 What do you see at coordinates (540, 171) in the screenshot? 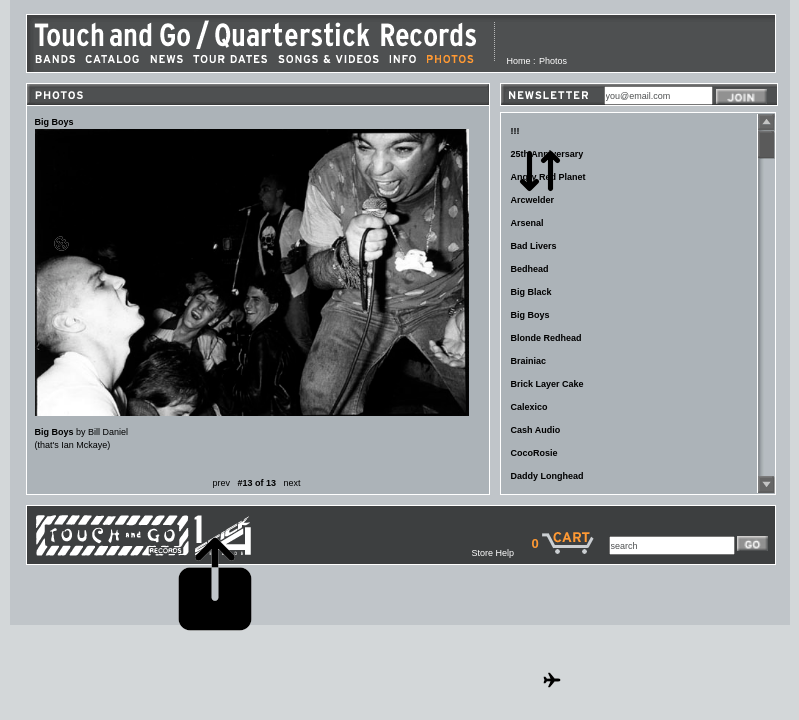
I see `sort items in ascending or descending order` at bounding box center [540, 171].